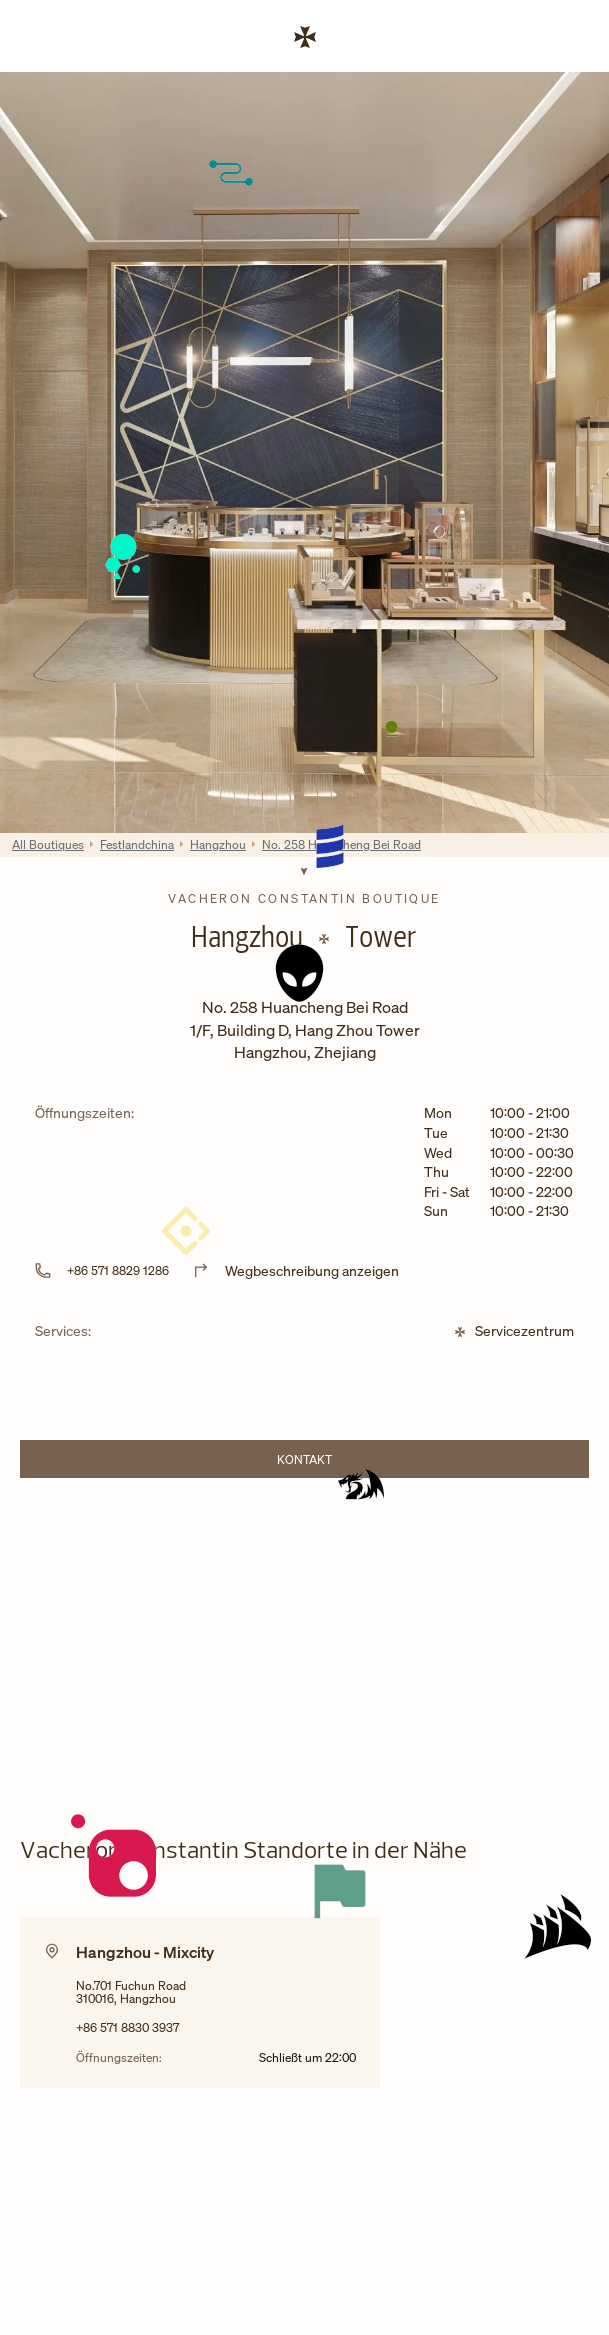 The height and width of the screenshot is (2335, 609). What do you see at coordinates (330, 846) in the screenshot?
I see `scala programming language logo` at bounding box center [330, 846].